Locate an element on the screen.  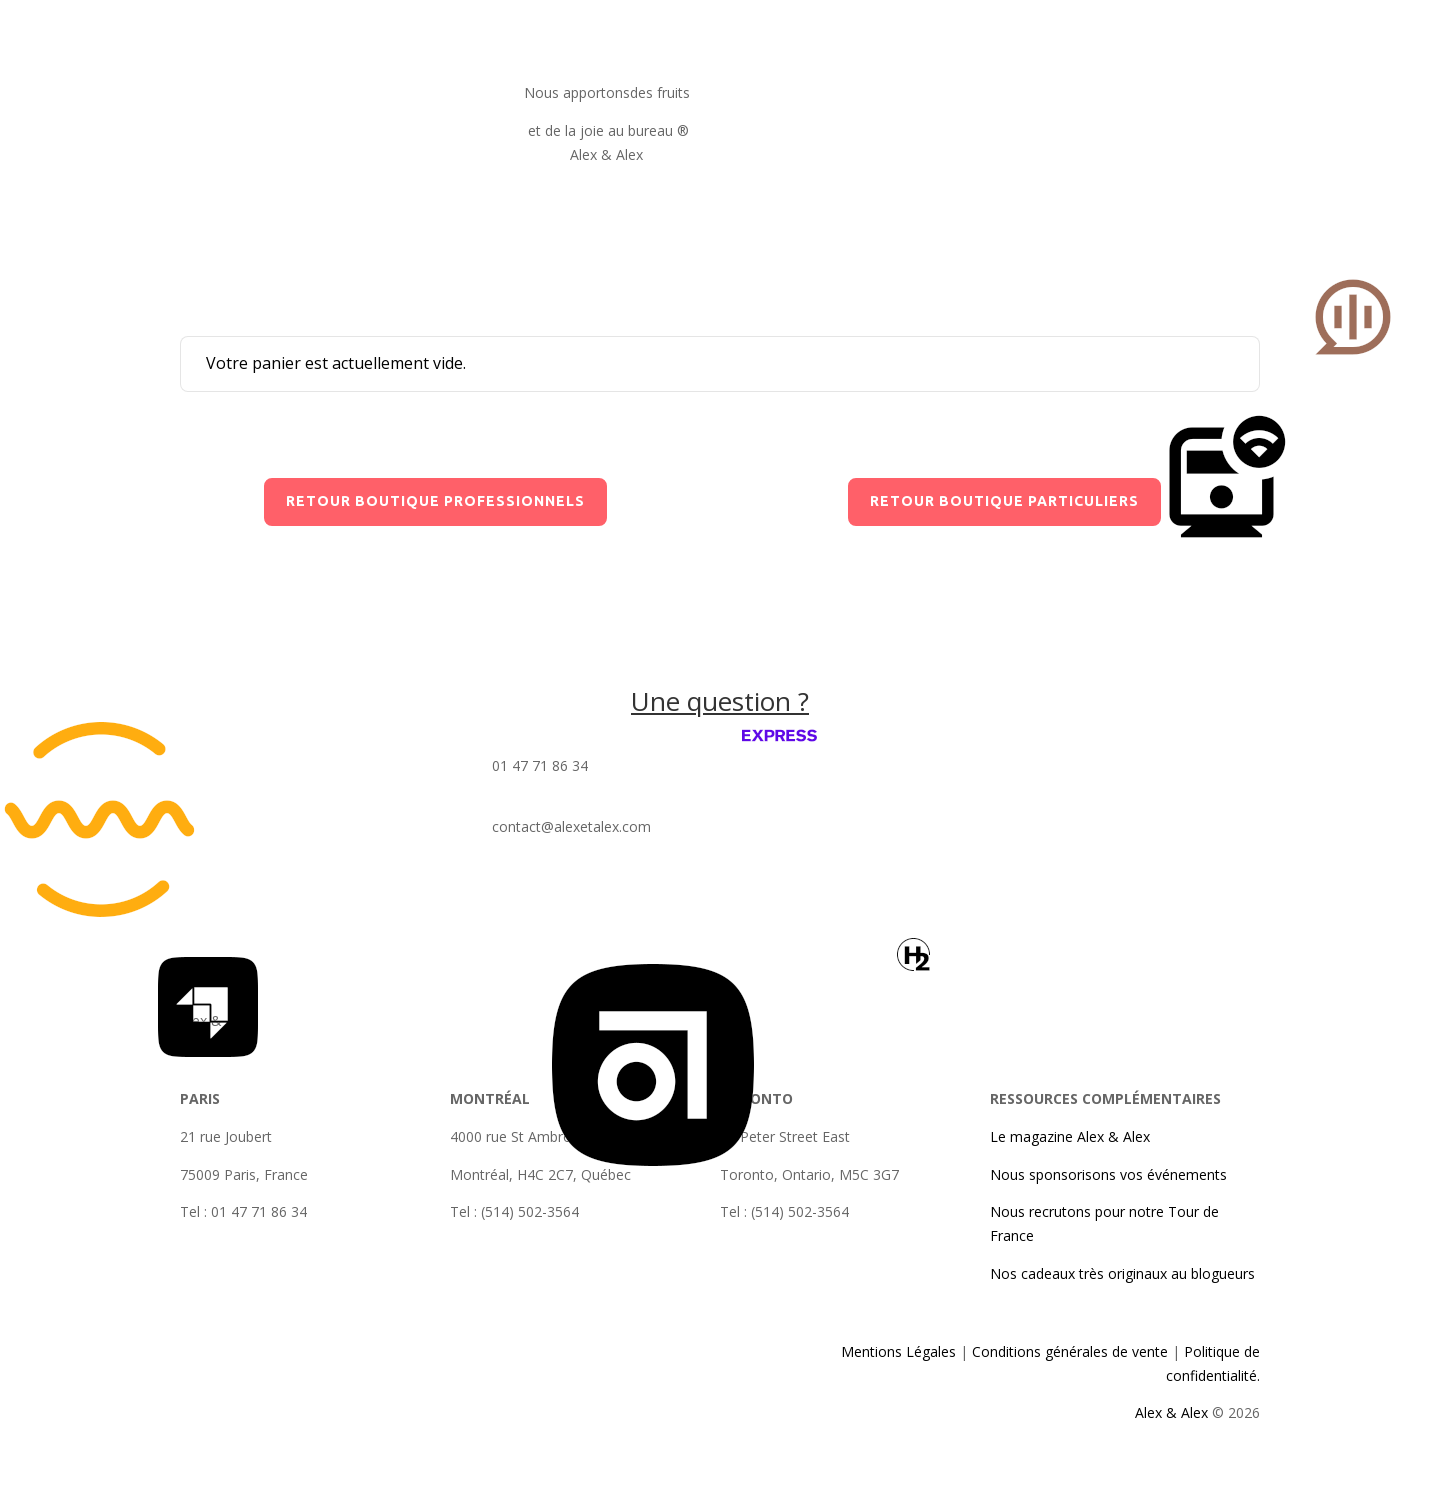
visit the Express clothing retailer website is located at coordinates (779, 735).